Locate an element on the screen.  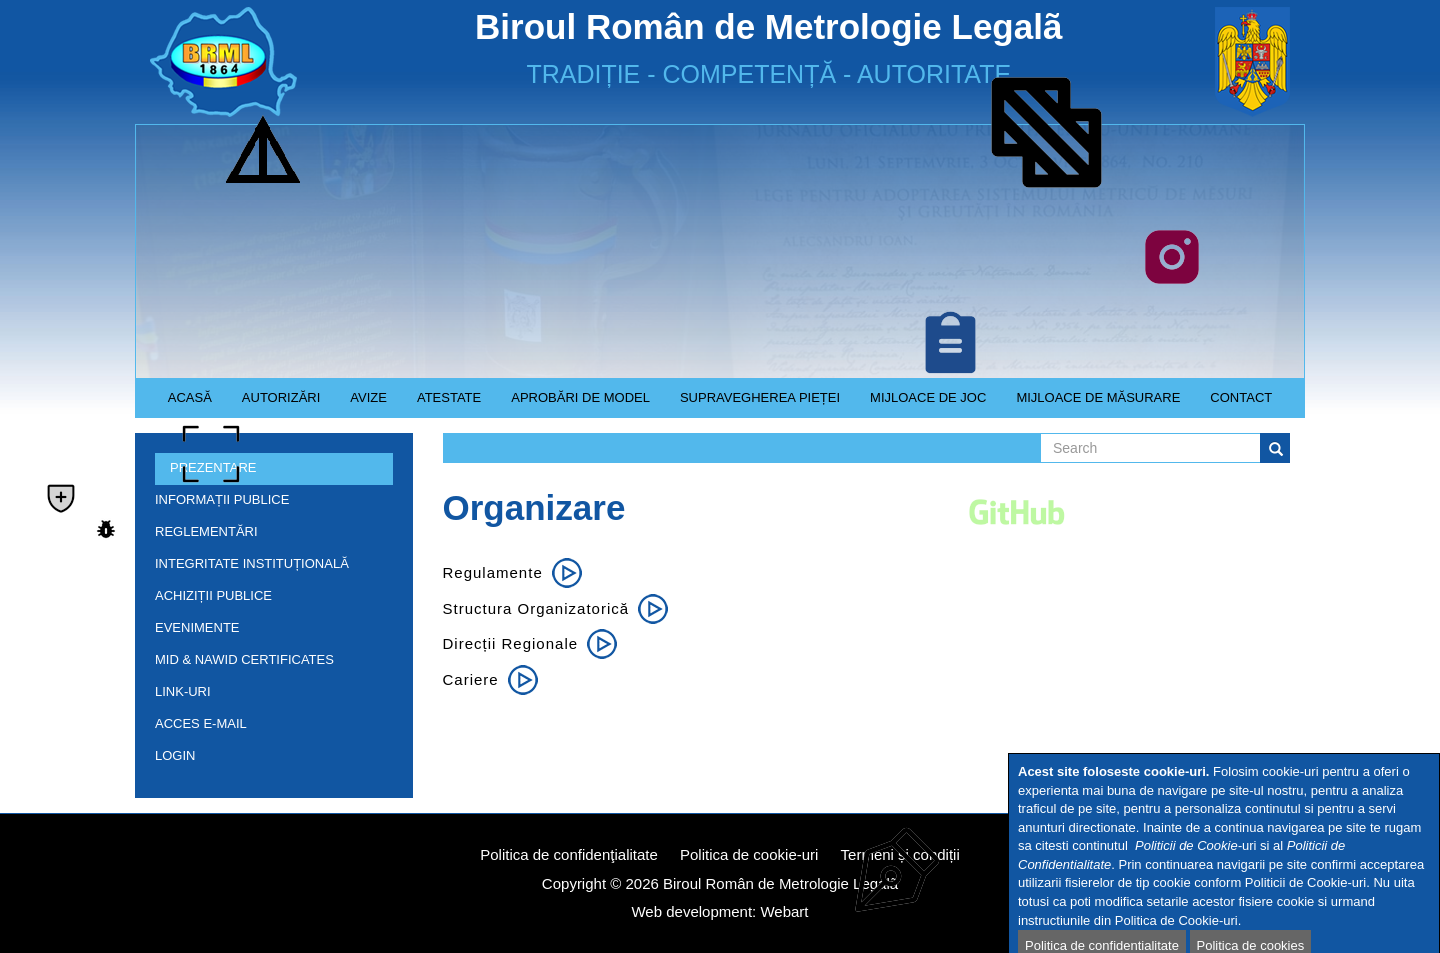
unite or merge two shapes is located at coordinates (1046, 132).